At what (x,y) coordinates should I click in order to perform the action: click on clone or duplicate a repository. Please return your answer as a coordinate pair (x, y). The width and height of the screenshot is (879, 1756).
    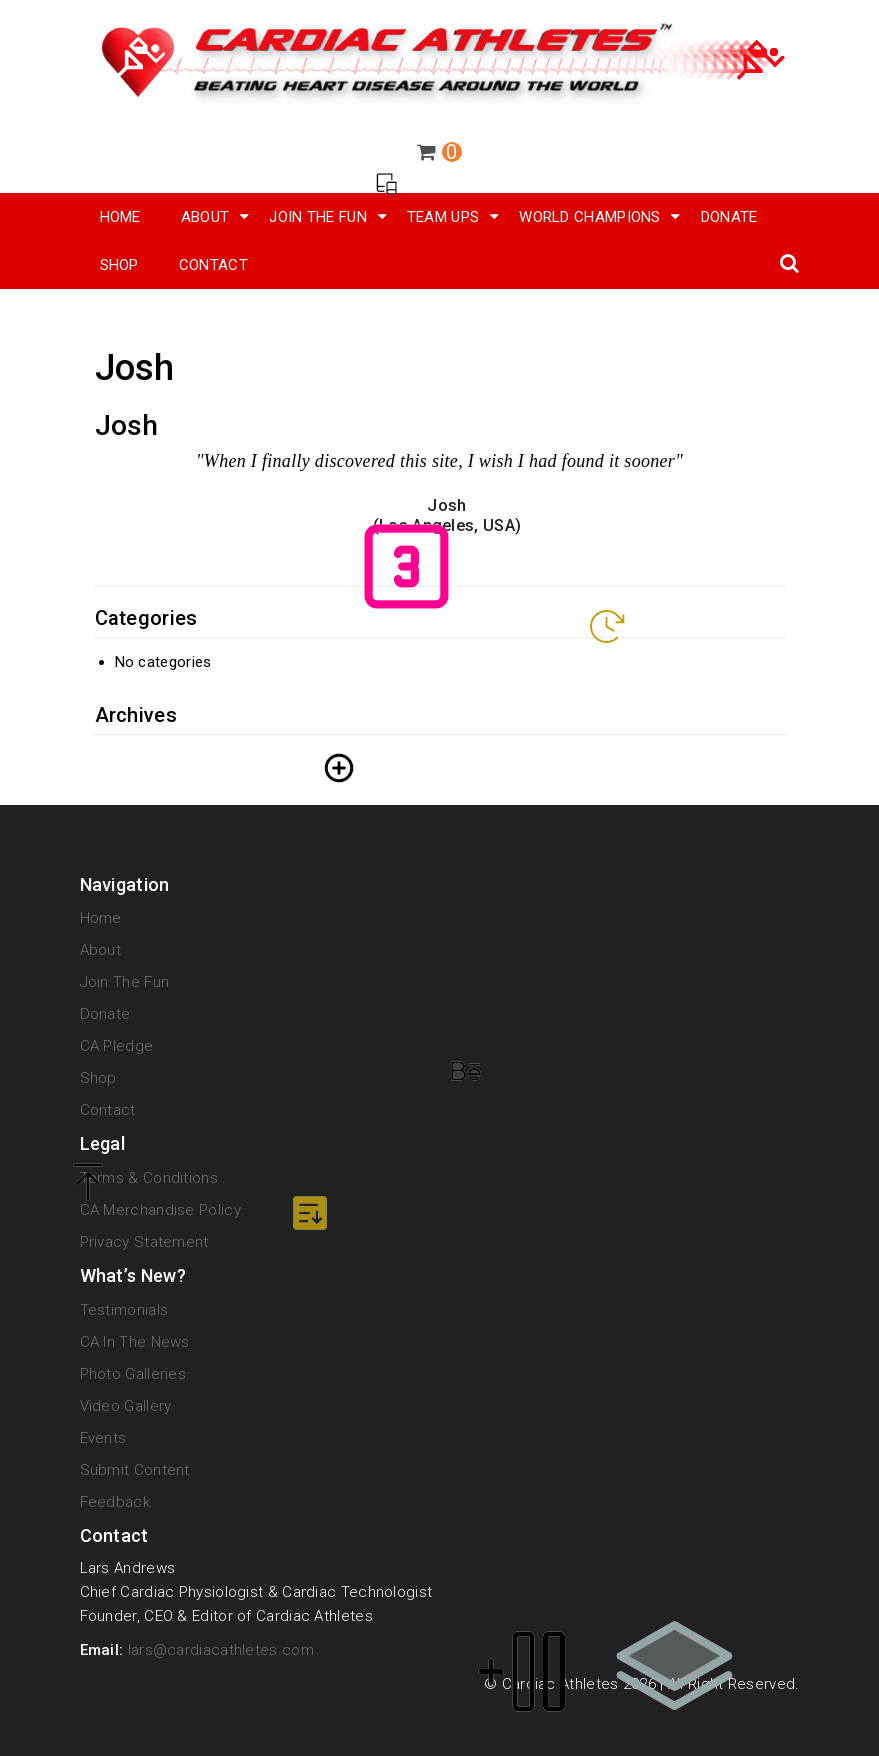
    Looking at the image, I should click on (386, 184).